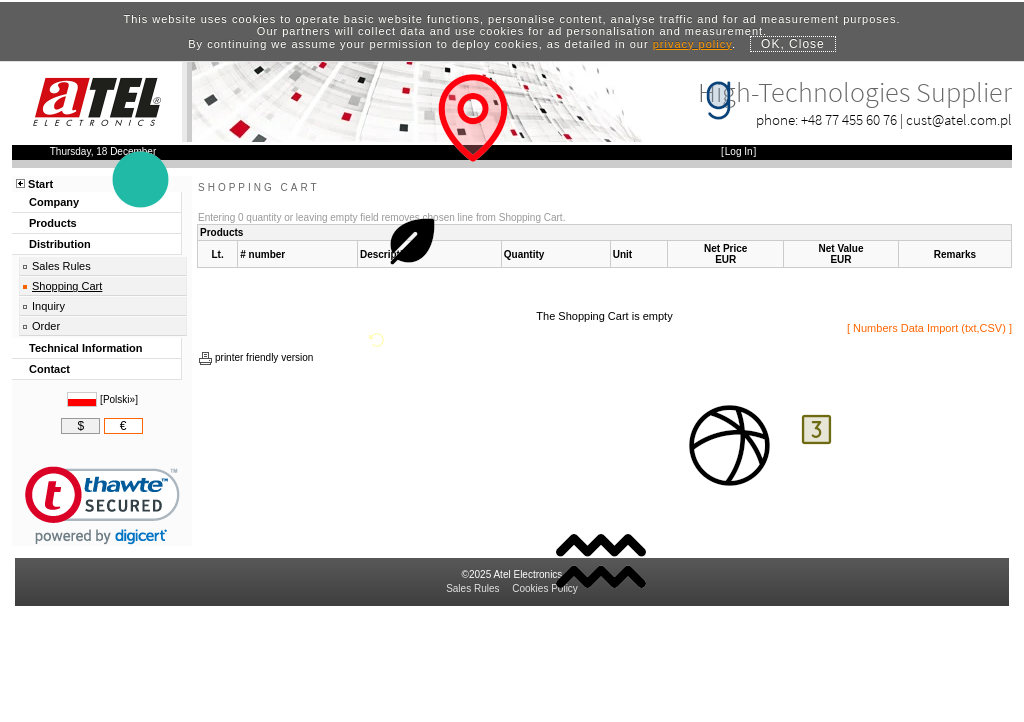  Describe the element at coordinates (140, 179) in the screenshot. I see `select or mark an item as active` at that location.